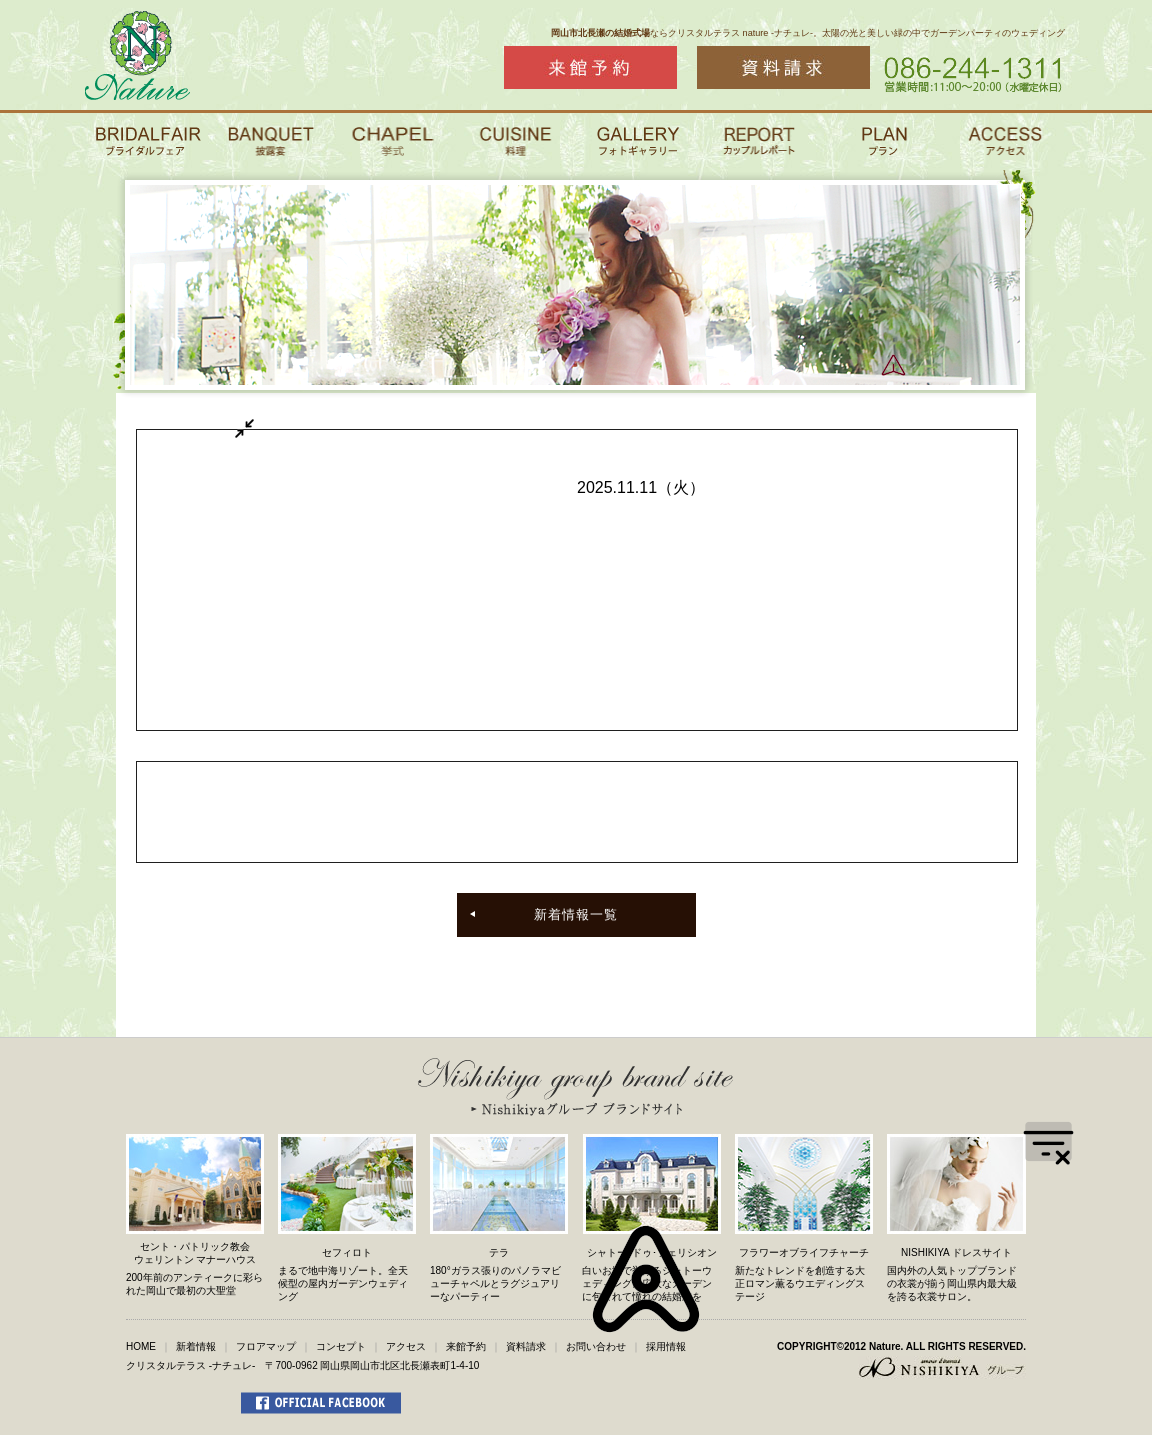 This screenshot has height=1435, width=1152. I want to click on send a message or email, so click(893, 365).